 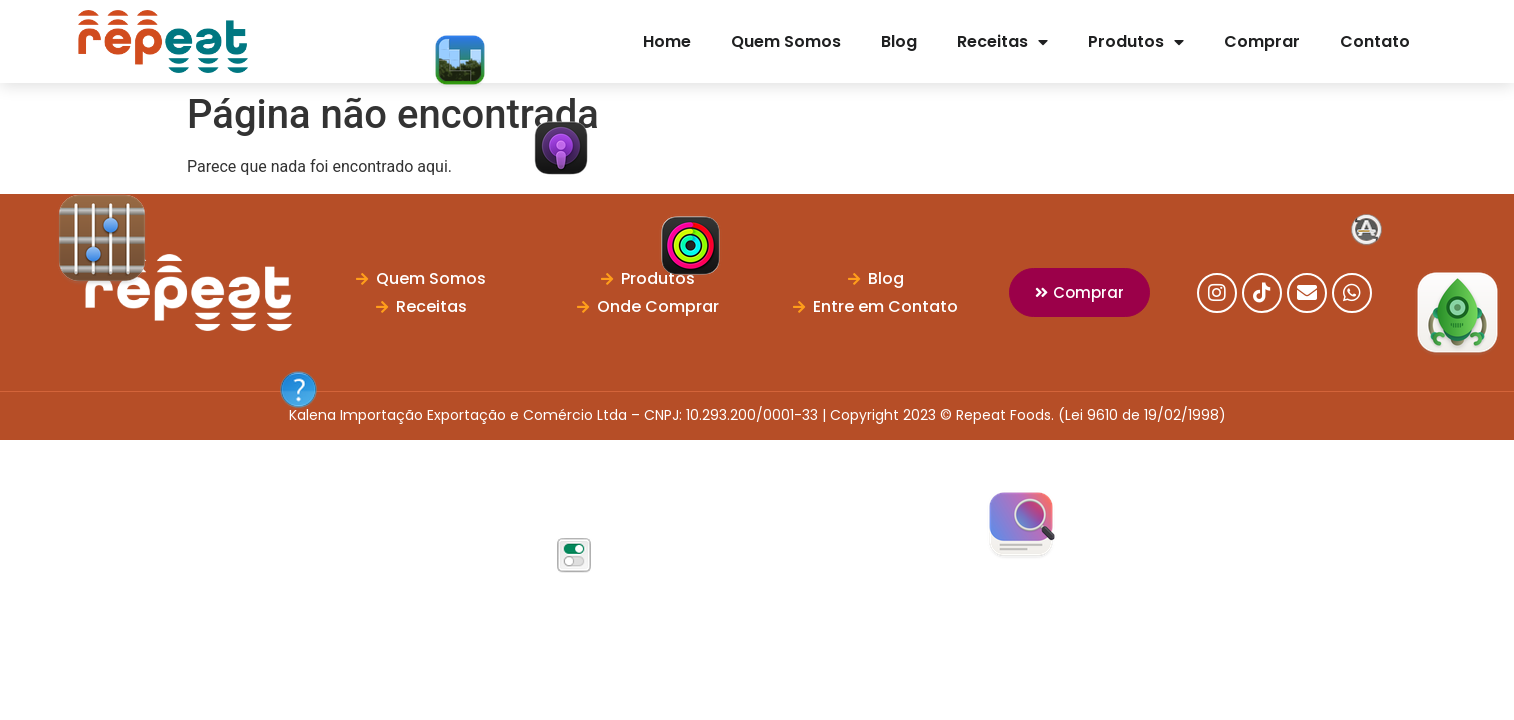 I want to click on open share preview app, so click(x=1021, y=524).